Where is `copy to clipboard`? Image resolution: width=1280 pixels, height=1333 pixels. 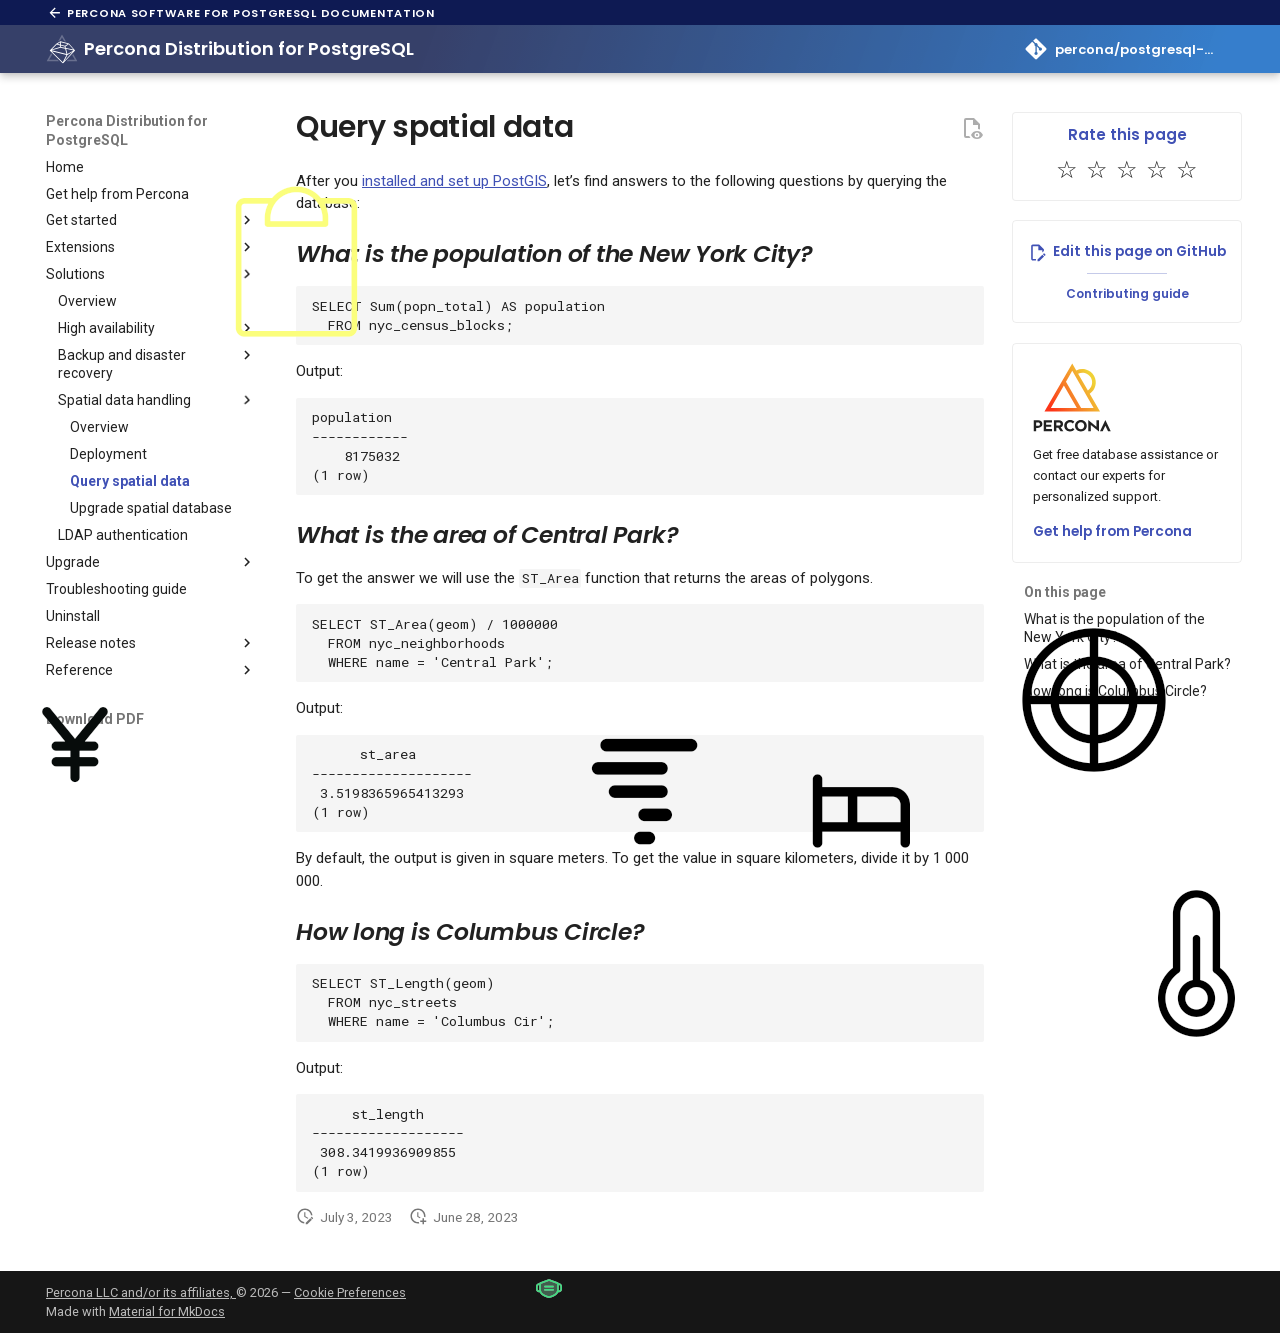
copy to clipboard is located at coordinates (296, 264).